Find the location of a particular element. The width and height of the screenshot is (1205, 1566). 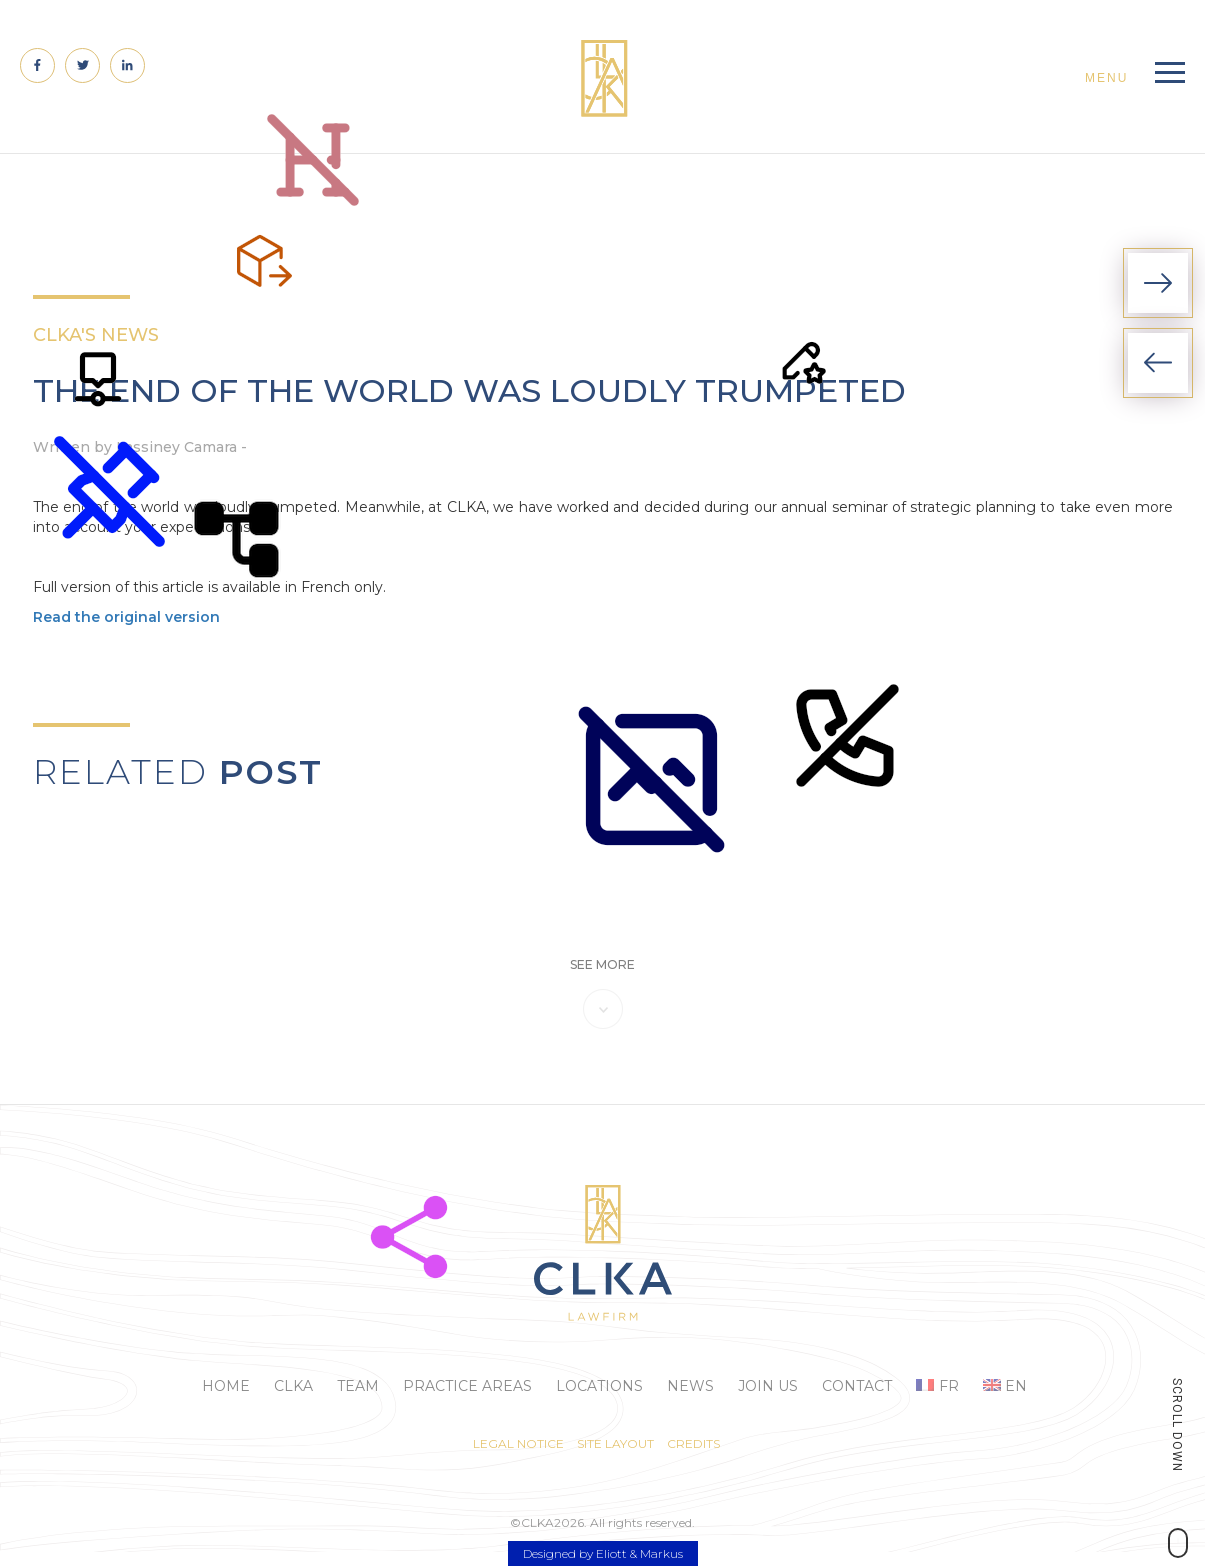

view project hierarchy or structure is located at coordinates (236, 539).